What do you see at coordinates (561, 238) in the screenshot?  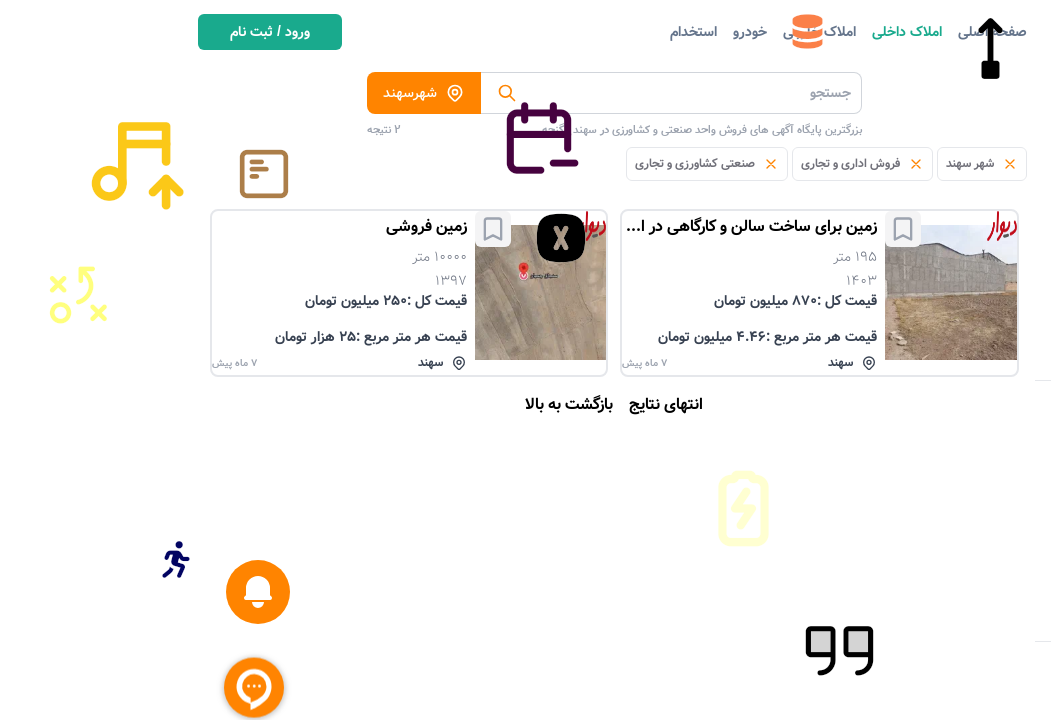 I see `close or dismiss a dialog` at bounding box center [561, 238].